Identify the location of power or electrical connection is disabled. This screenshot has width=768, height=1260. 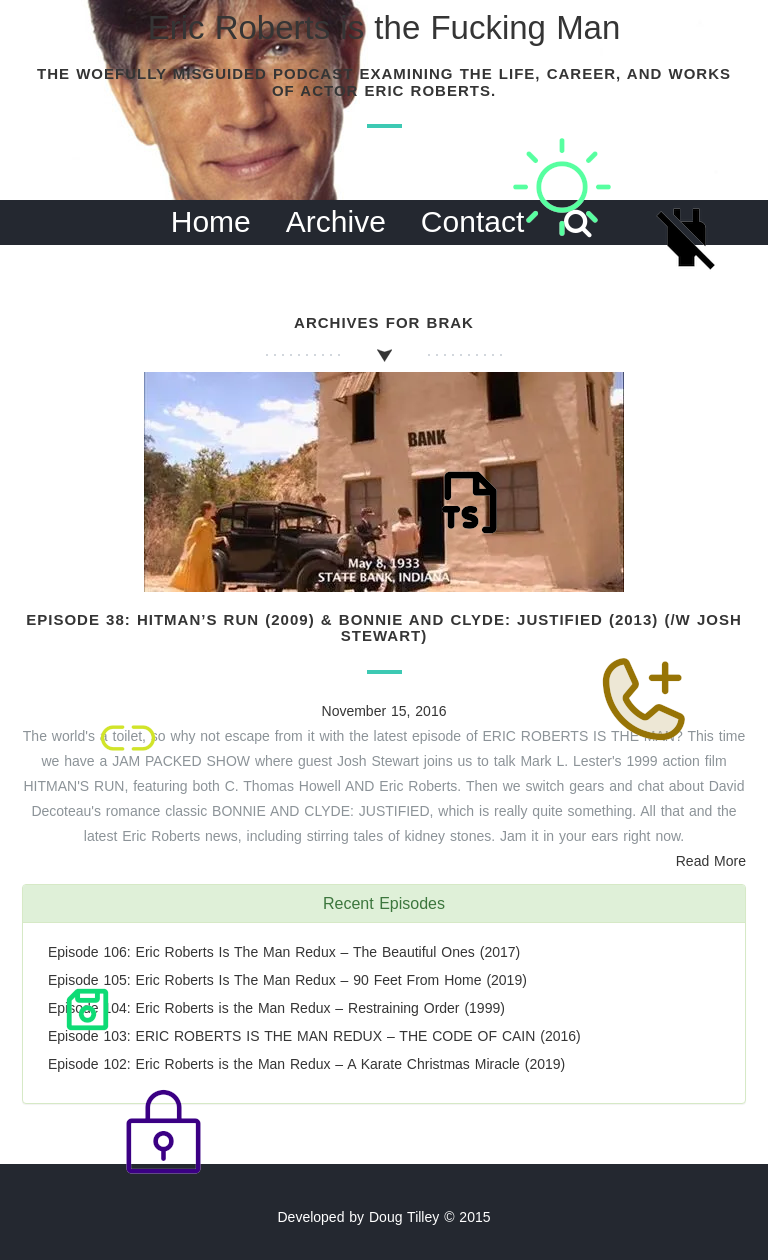
(686, 237).